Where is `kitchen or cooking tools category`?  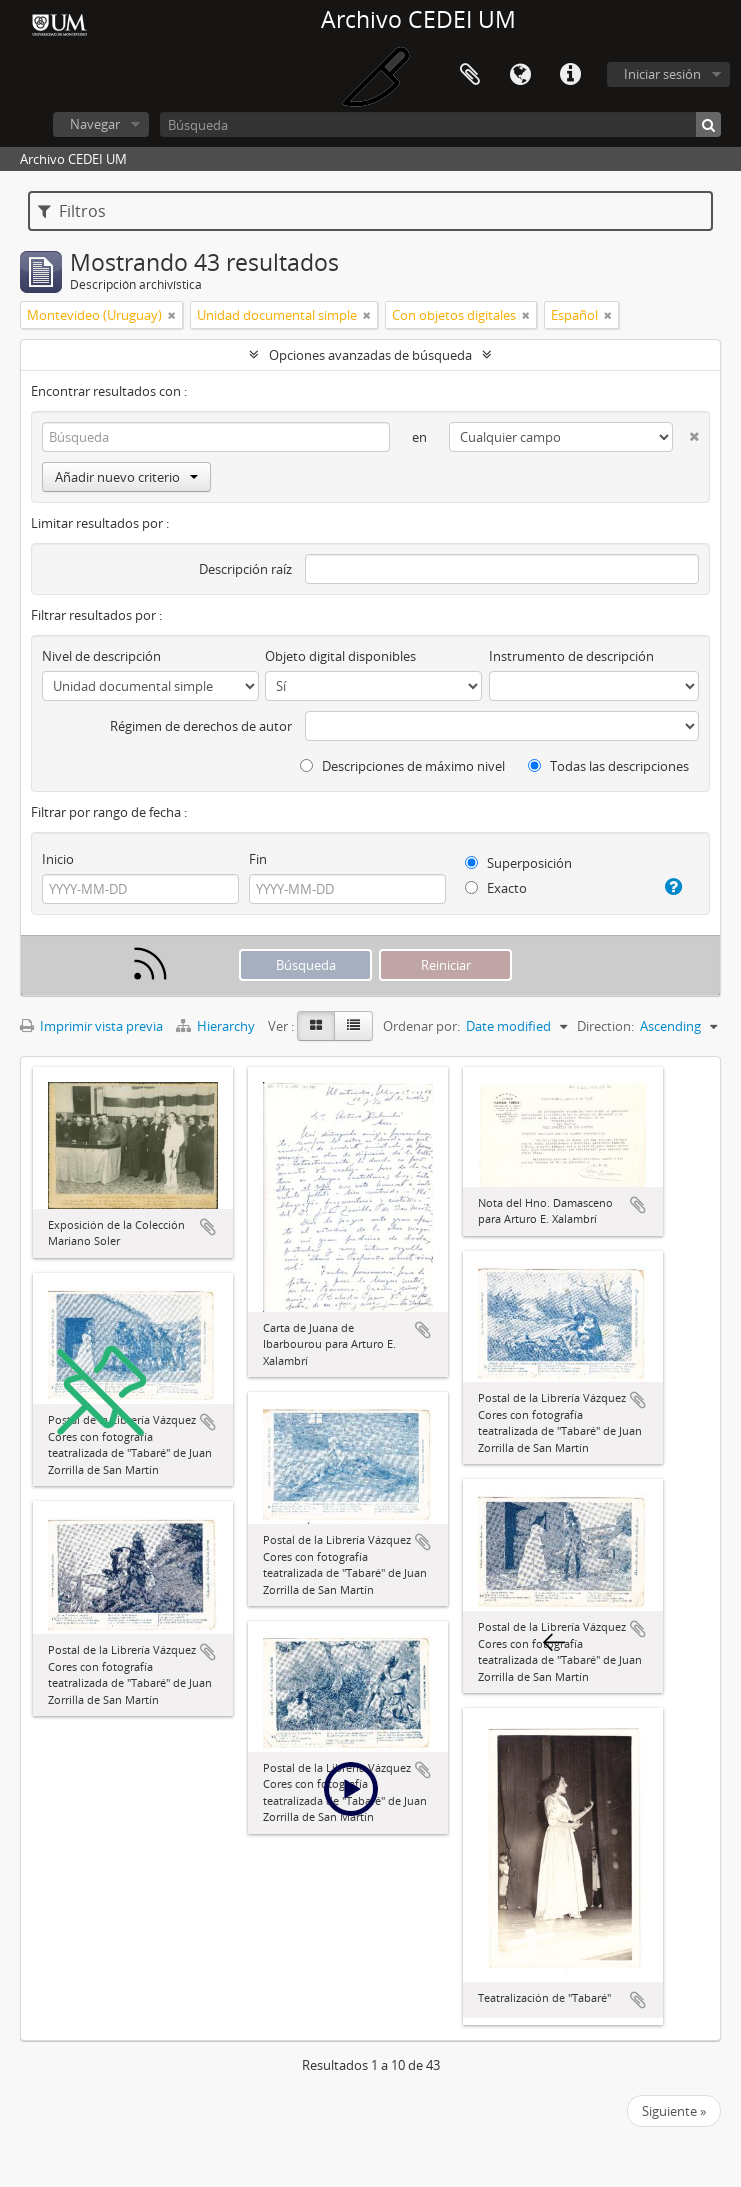
kitchen or cooking tools category is located at coordinates (376, 78).